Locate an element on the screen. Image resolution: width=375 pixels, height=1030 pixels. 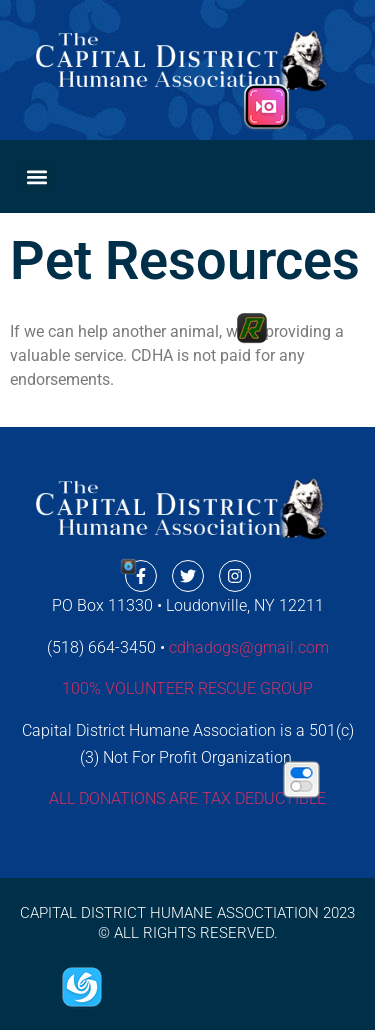
open handbrake video transcoder app is located at coordinates (128, 566).